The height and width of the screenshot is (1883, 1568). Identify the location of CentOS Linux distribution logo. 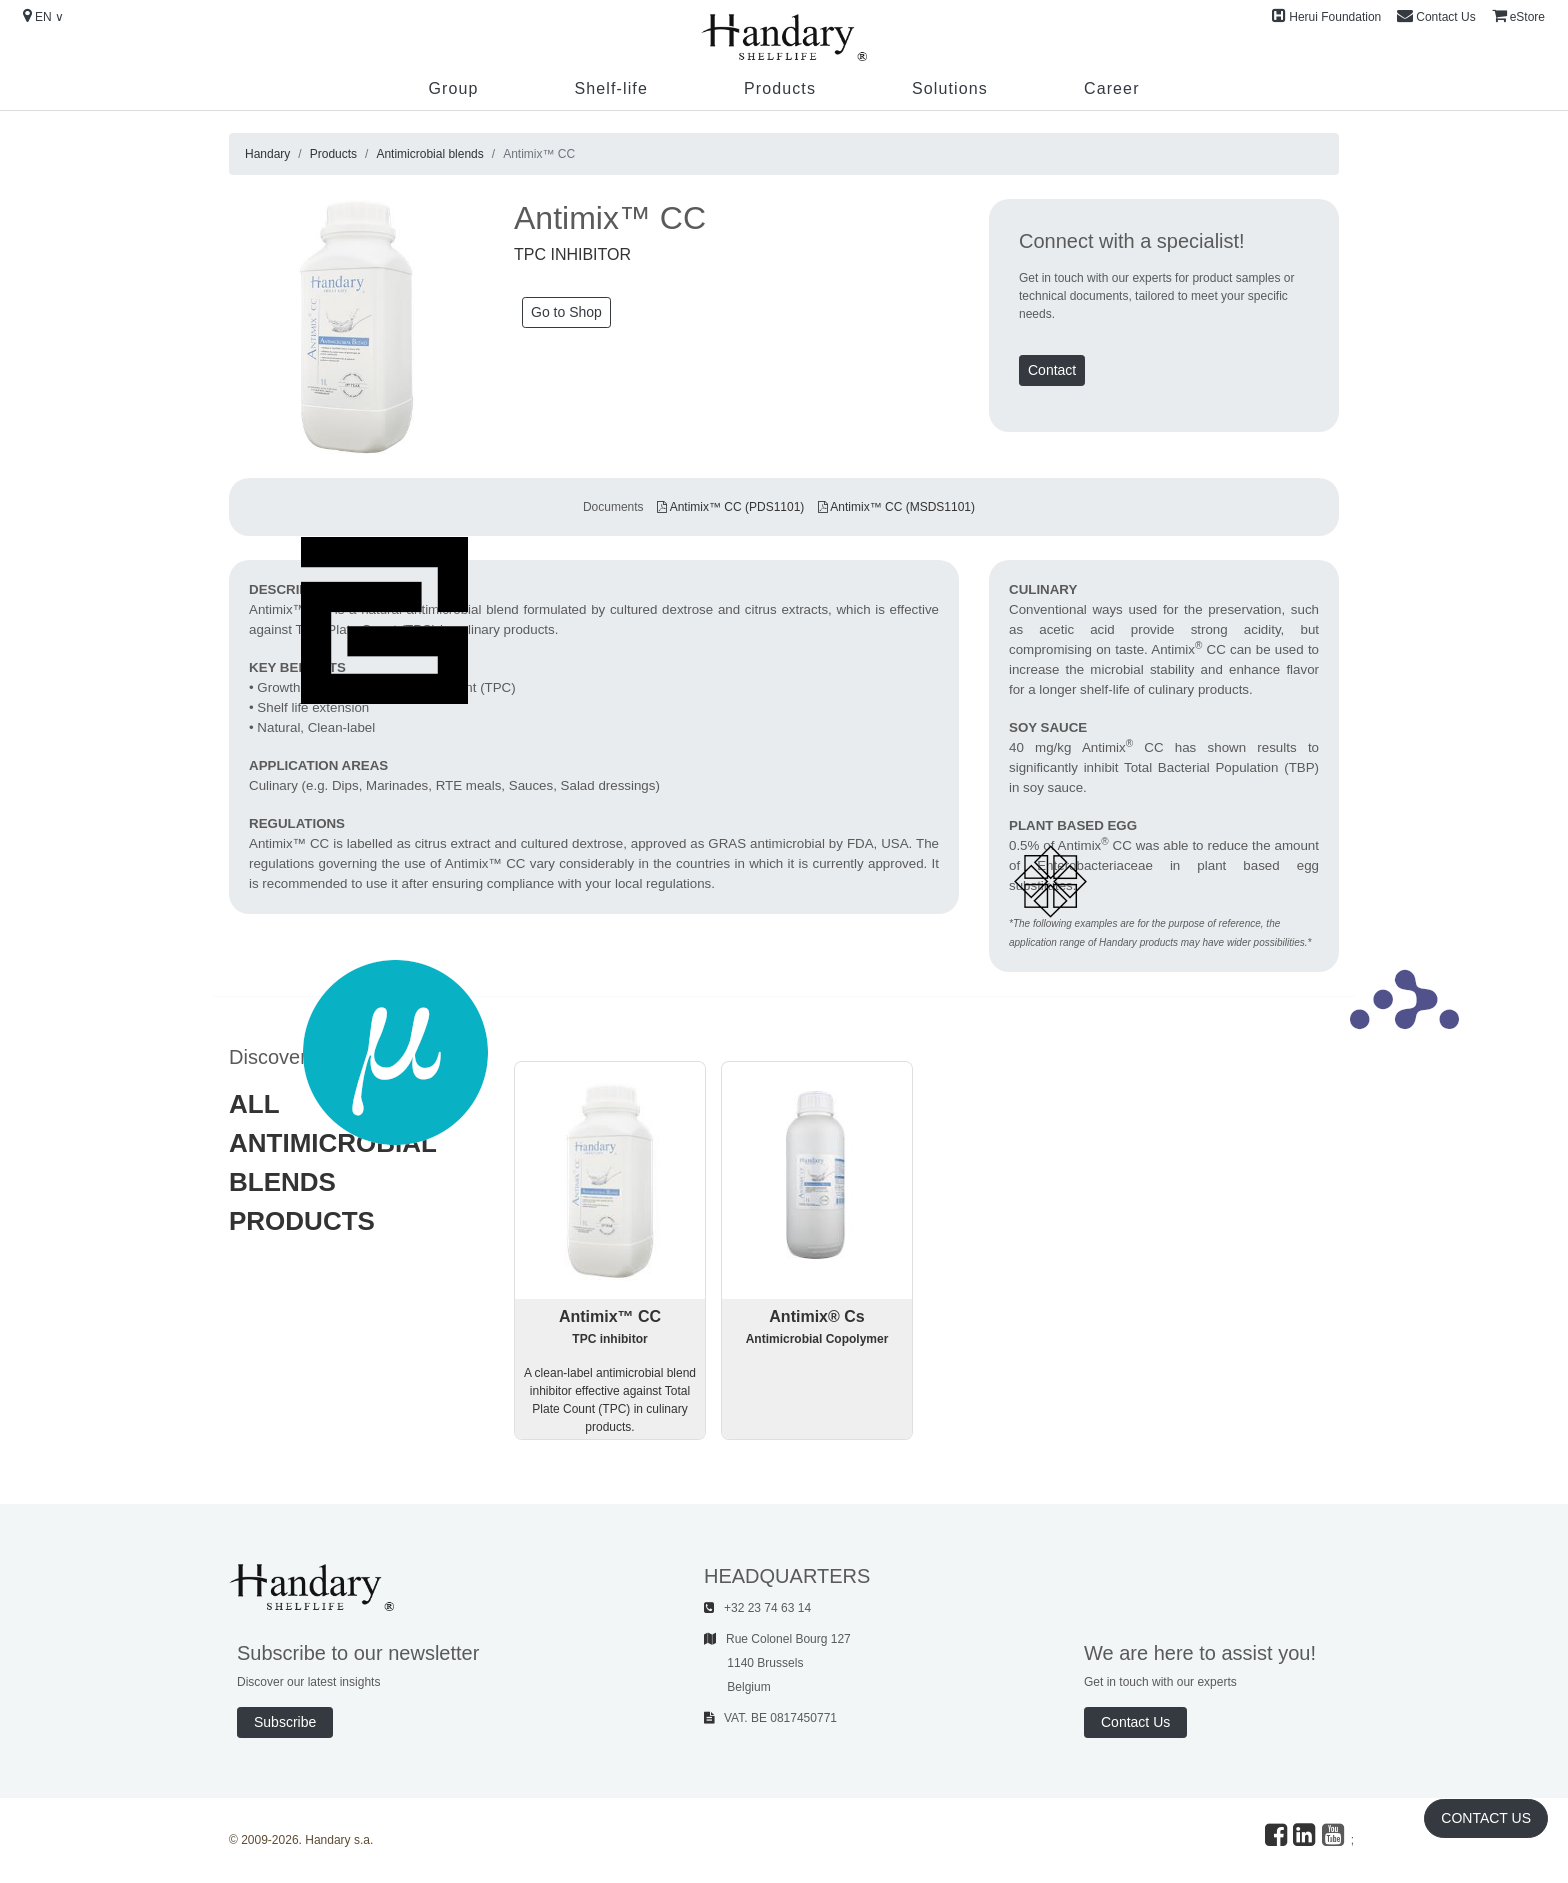
(1050, 881).